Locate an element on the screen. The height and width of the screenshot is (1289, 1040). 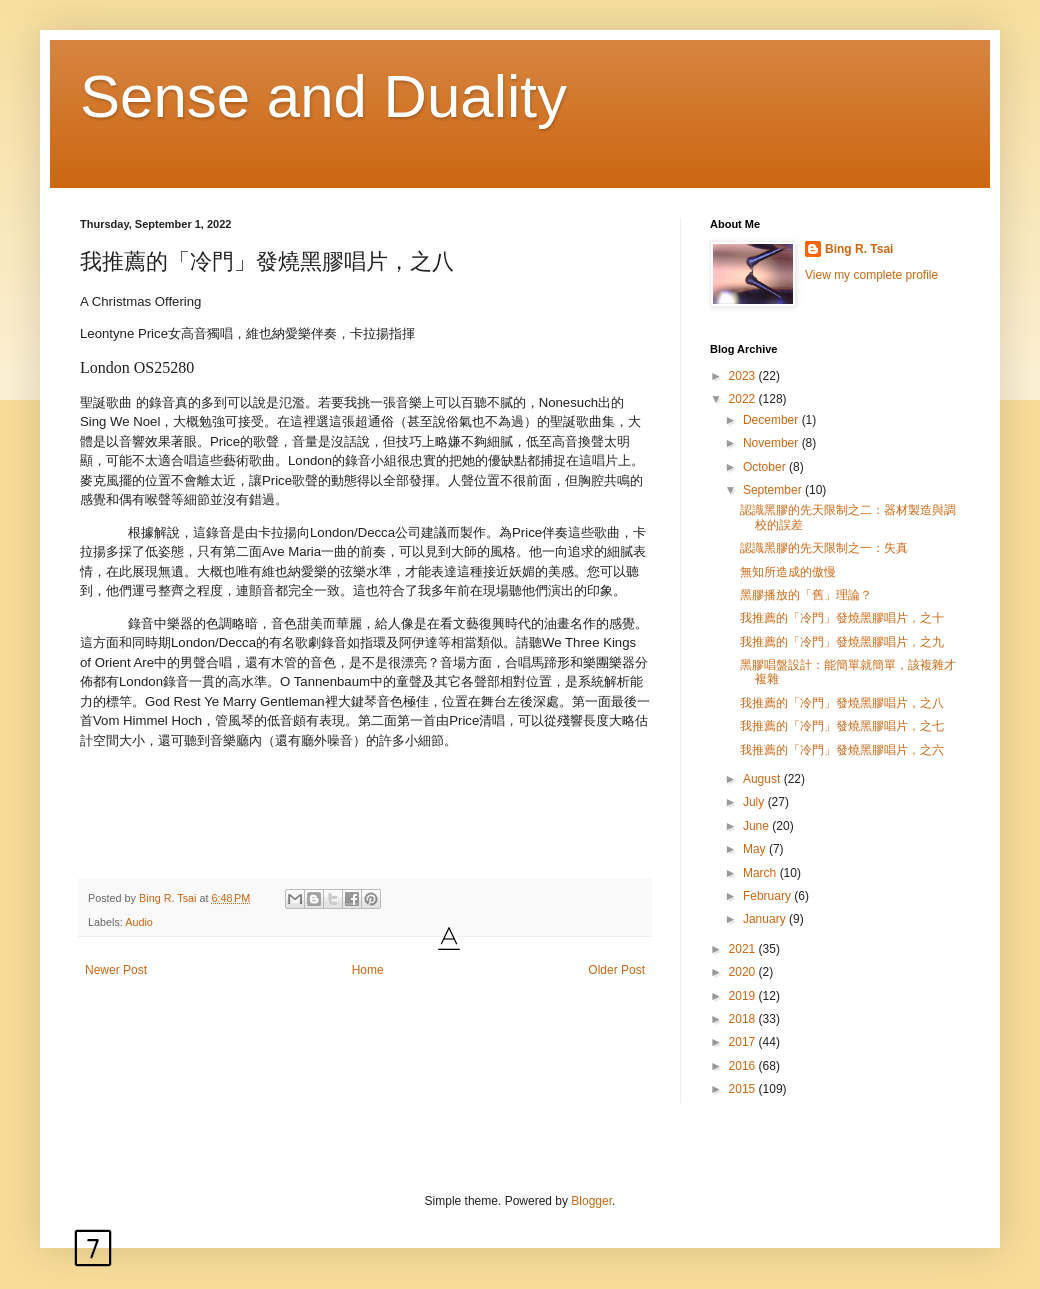
indicates item number seven in a list or sequence is located at coordinates (93, 1248).